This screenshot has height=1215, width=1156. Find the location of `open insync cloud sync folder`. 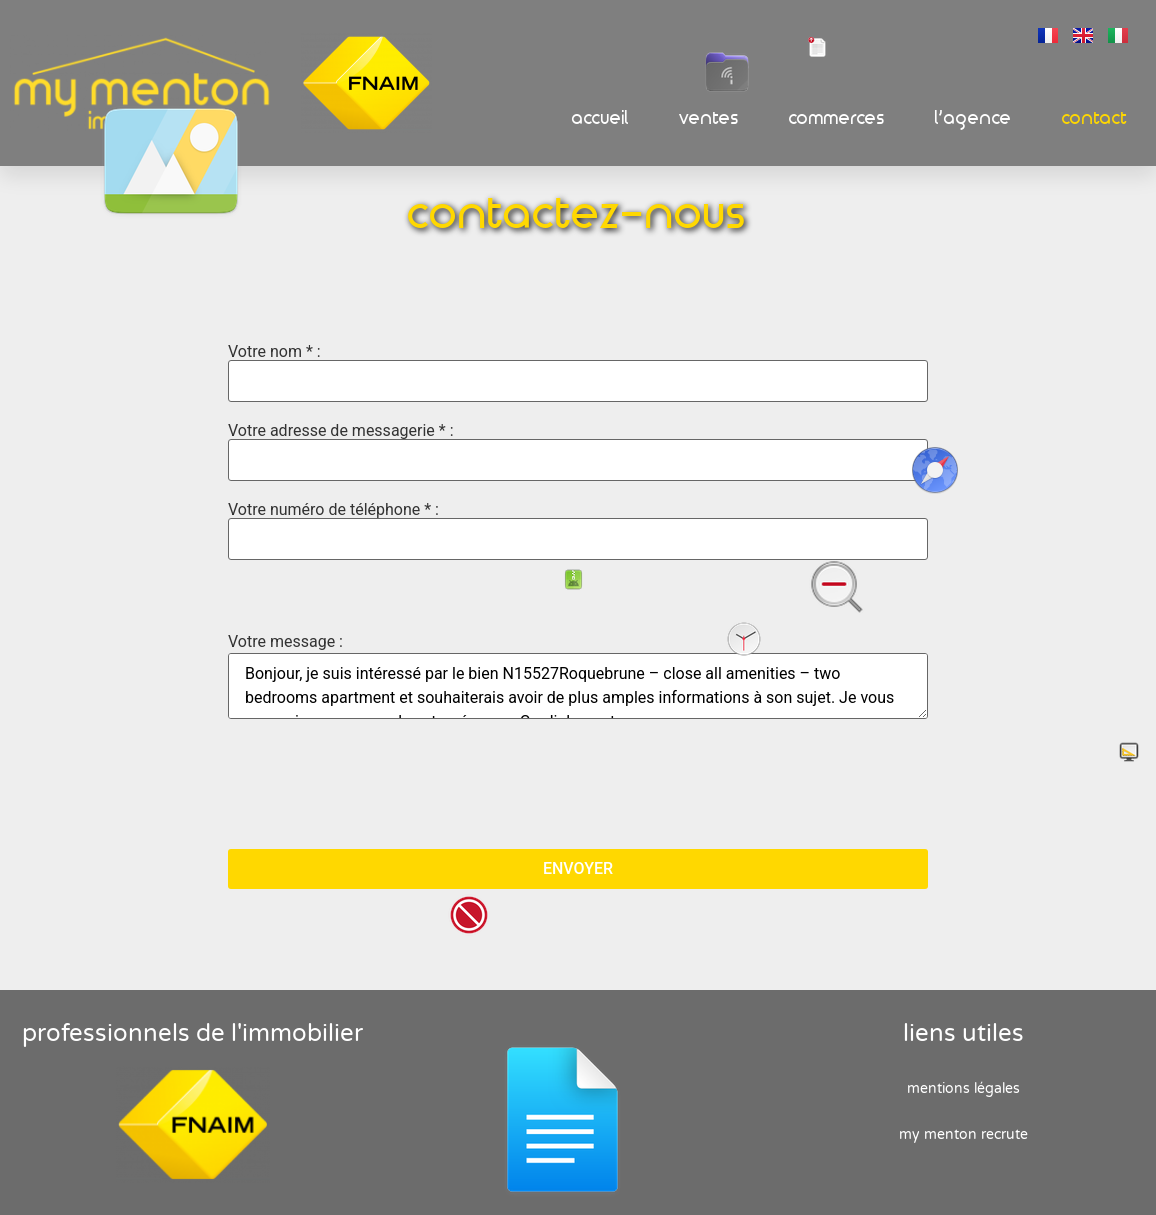

open insync cloud sync folder is located at coordinates (727, 72).